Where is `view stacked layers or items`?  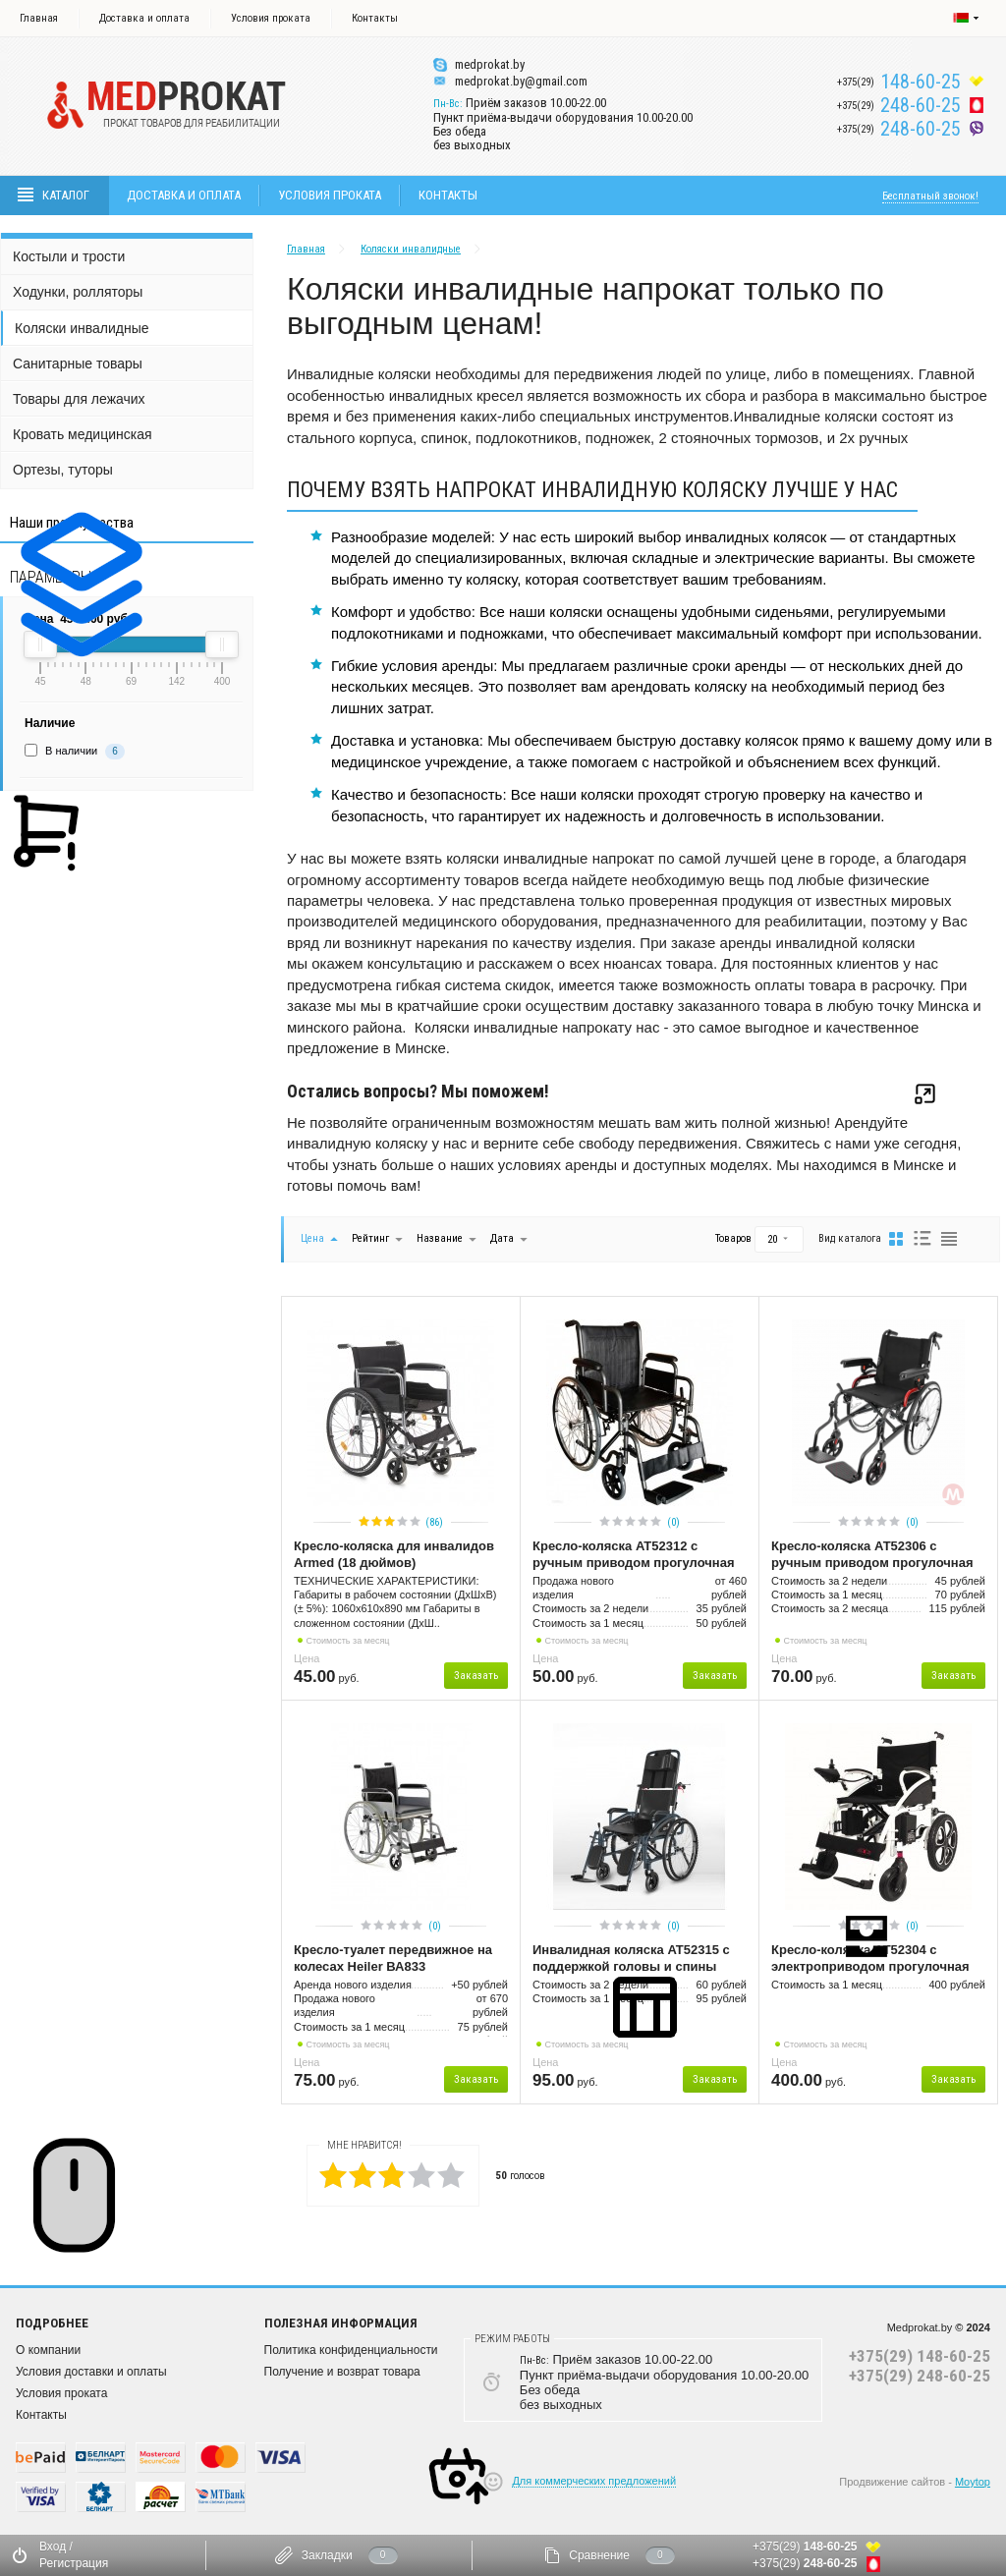 view stacked layers or items is located at coordinates (82, 586).